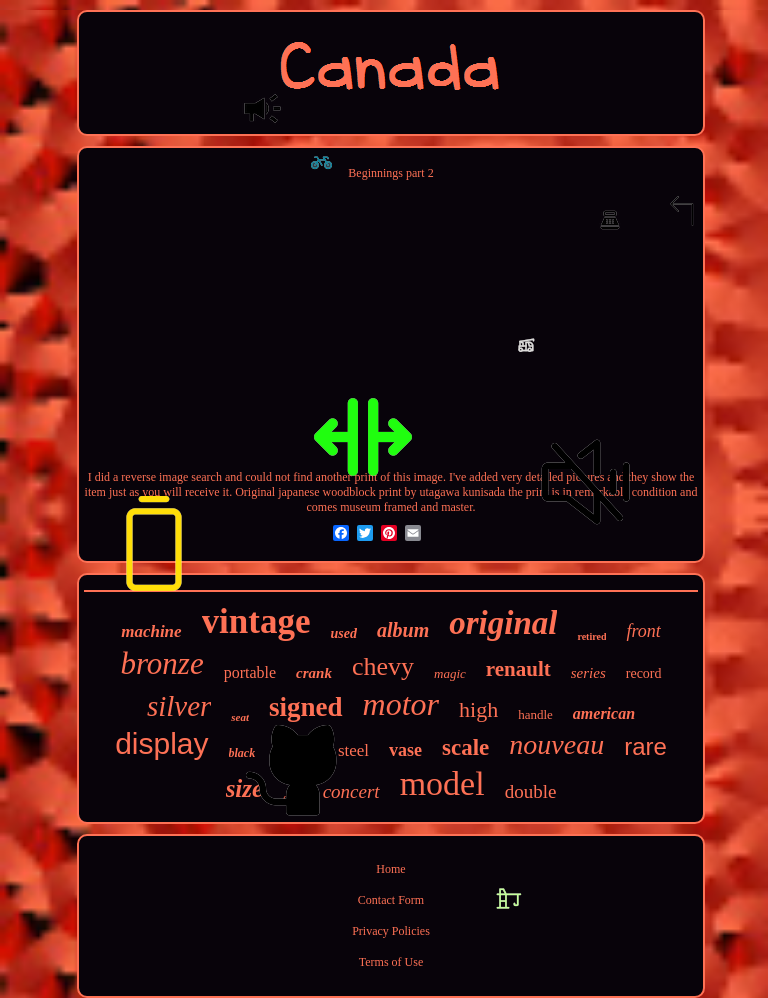 Image resolution: width=768 pixels, height=998 pixels. I want to click on visit github repository, so click(299, 768).